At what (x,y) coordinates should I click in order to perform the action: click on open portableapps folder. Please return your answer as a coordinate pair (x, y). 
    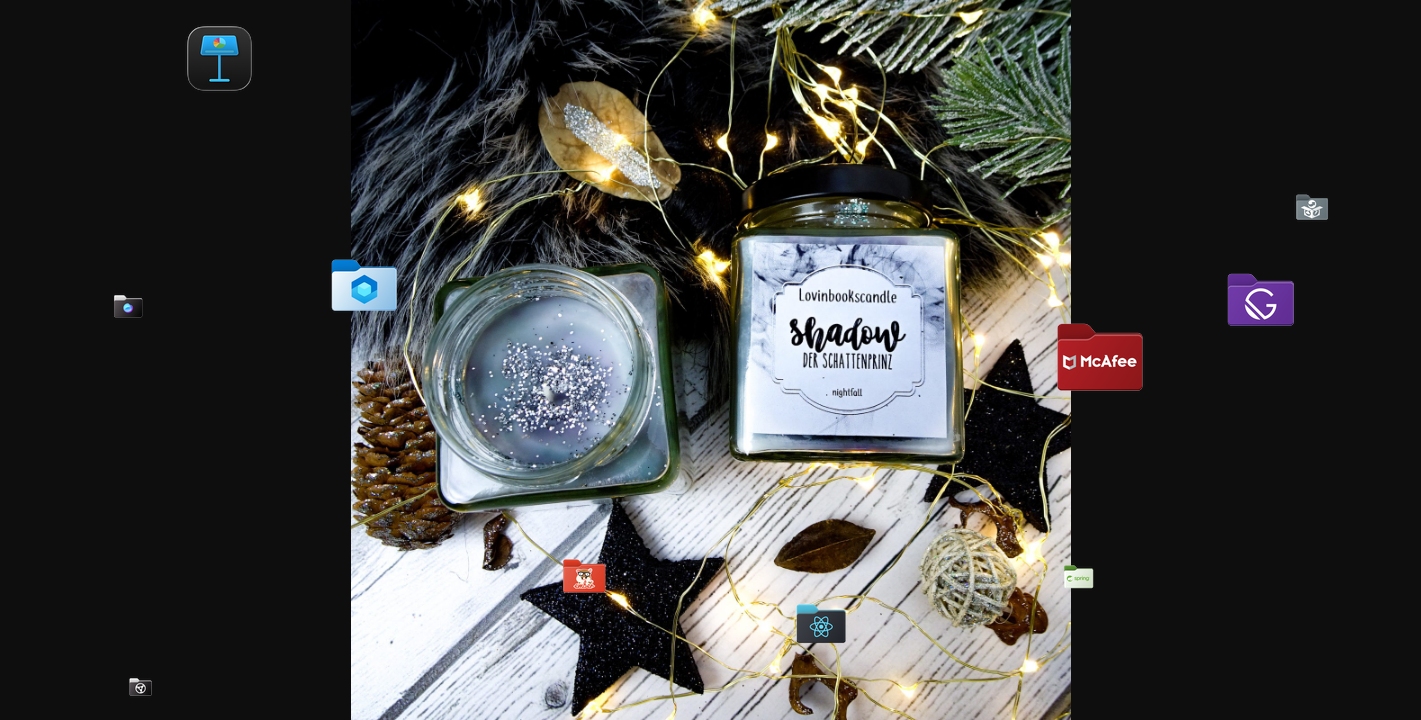
    Looking at the image, I should click on (1312, 208).